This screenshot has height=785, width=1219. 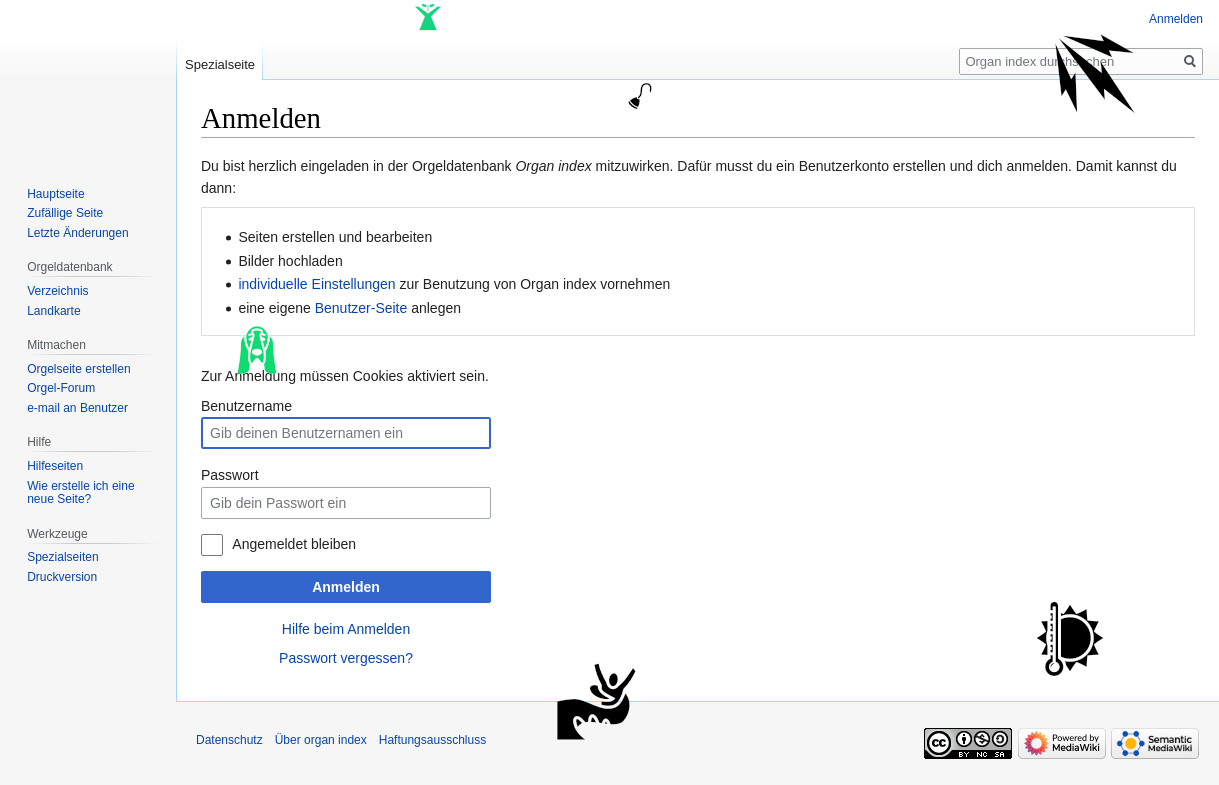 I want to click on pirate or nautical themed game element, so click(x=640, y=96).